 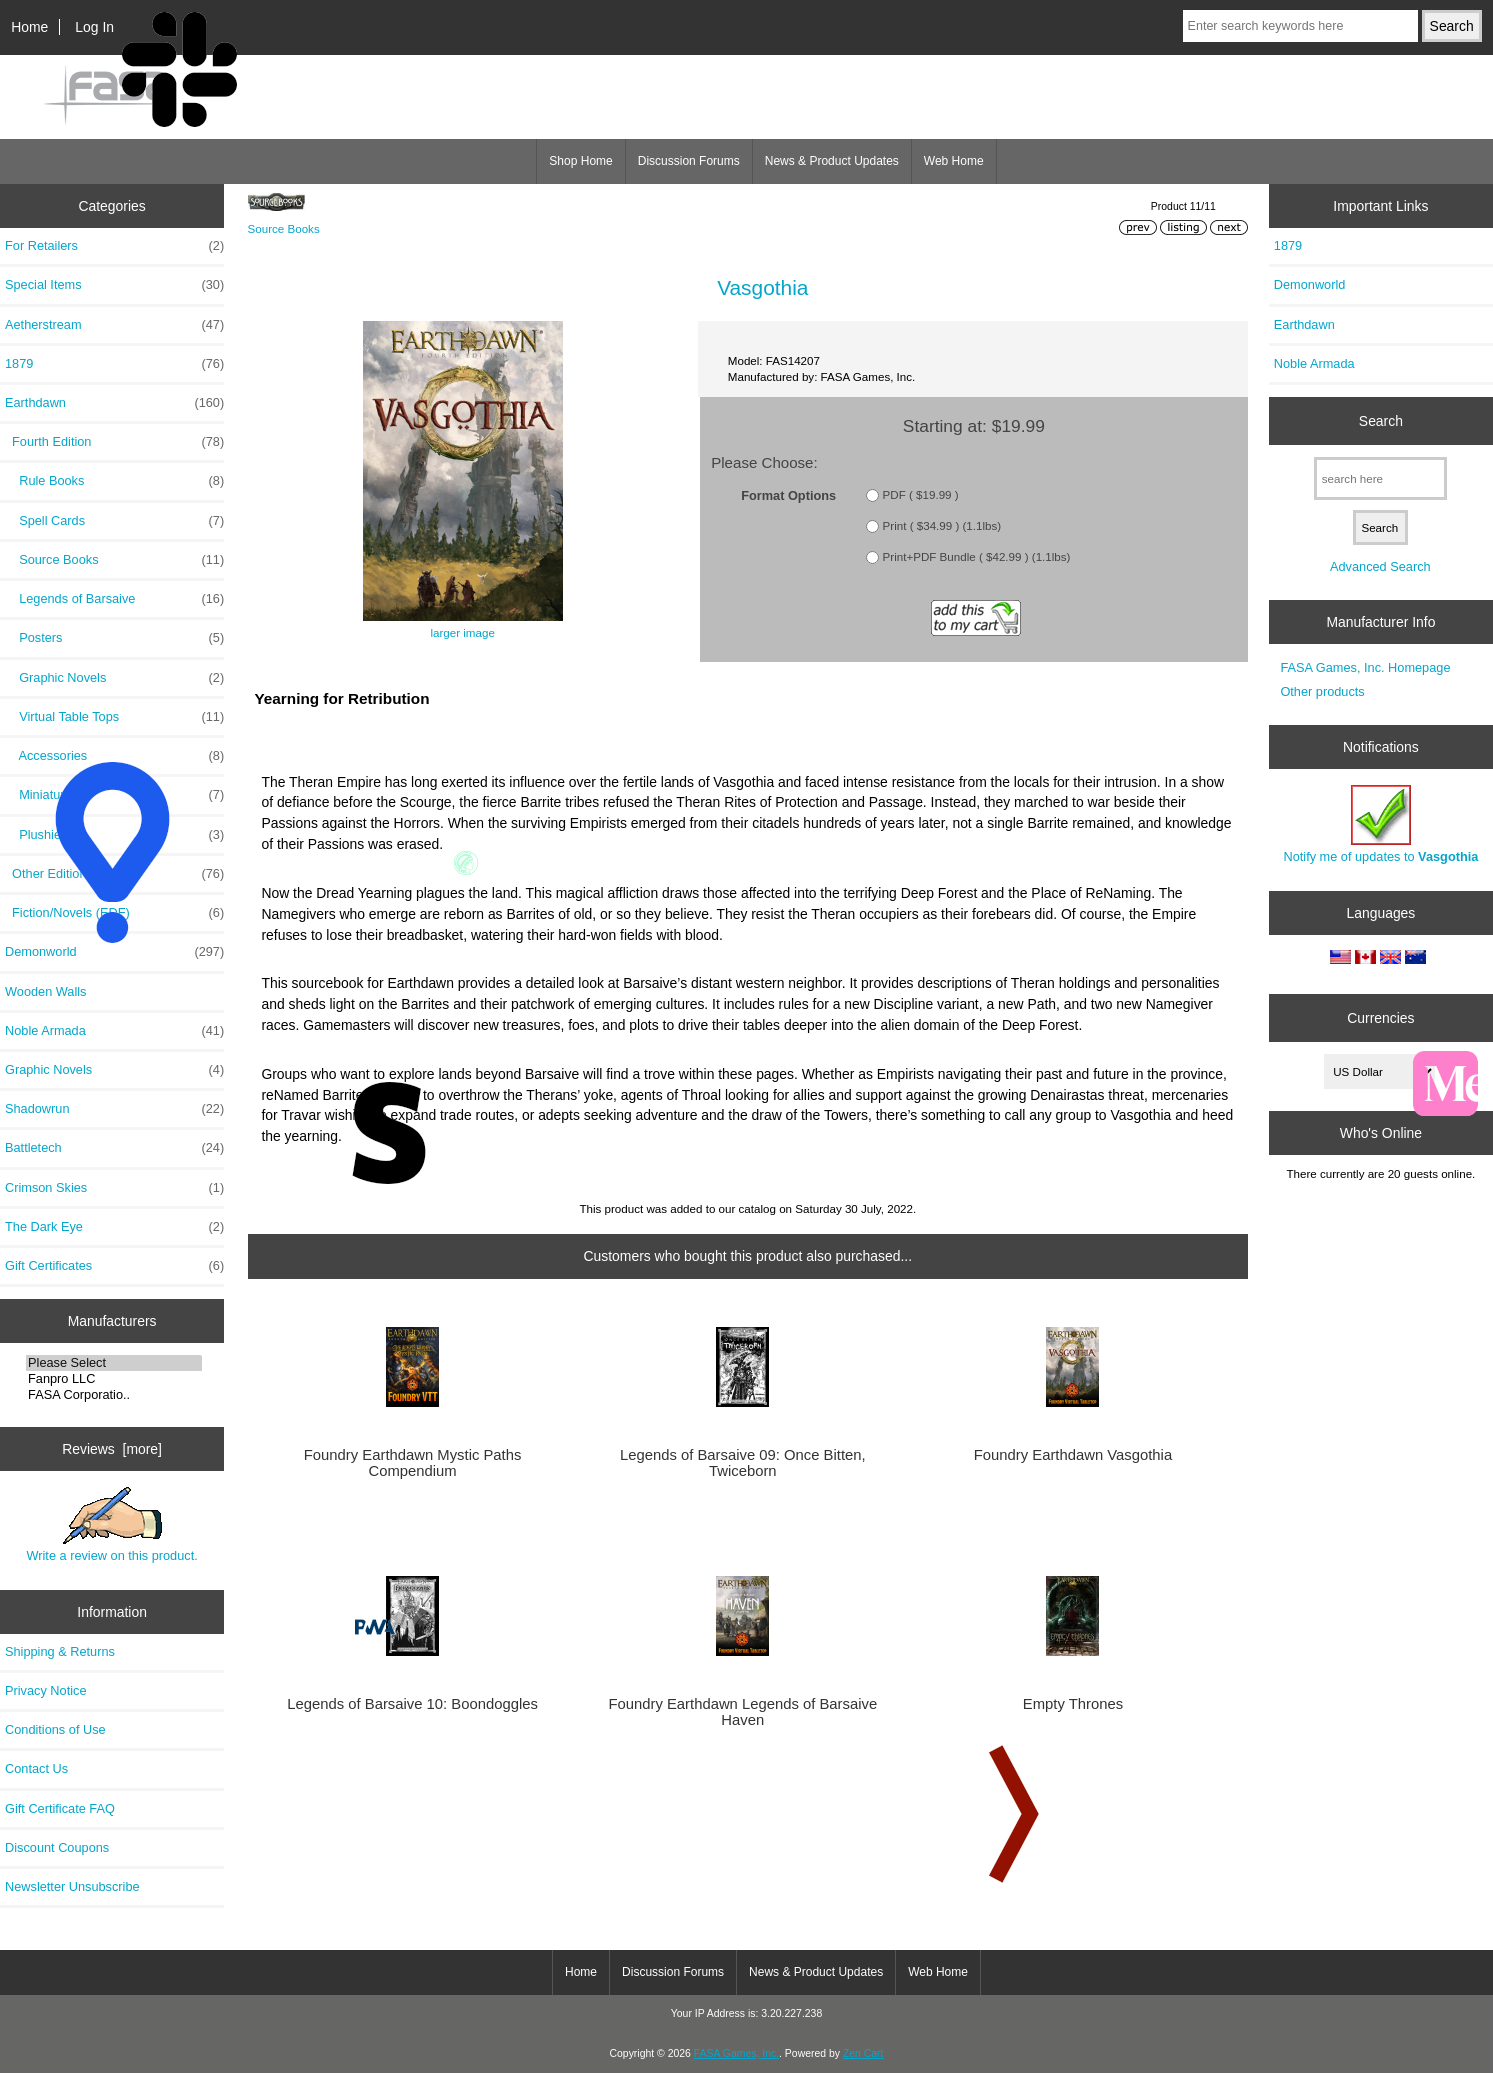 I want to click on max planck society official logo, so click(x=466, y=863).